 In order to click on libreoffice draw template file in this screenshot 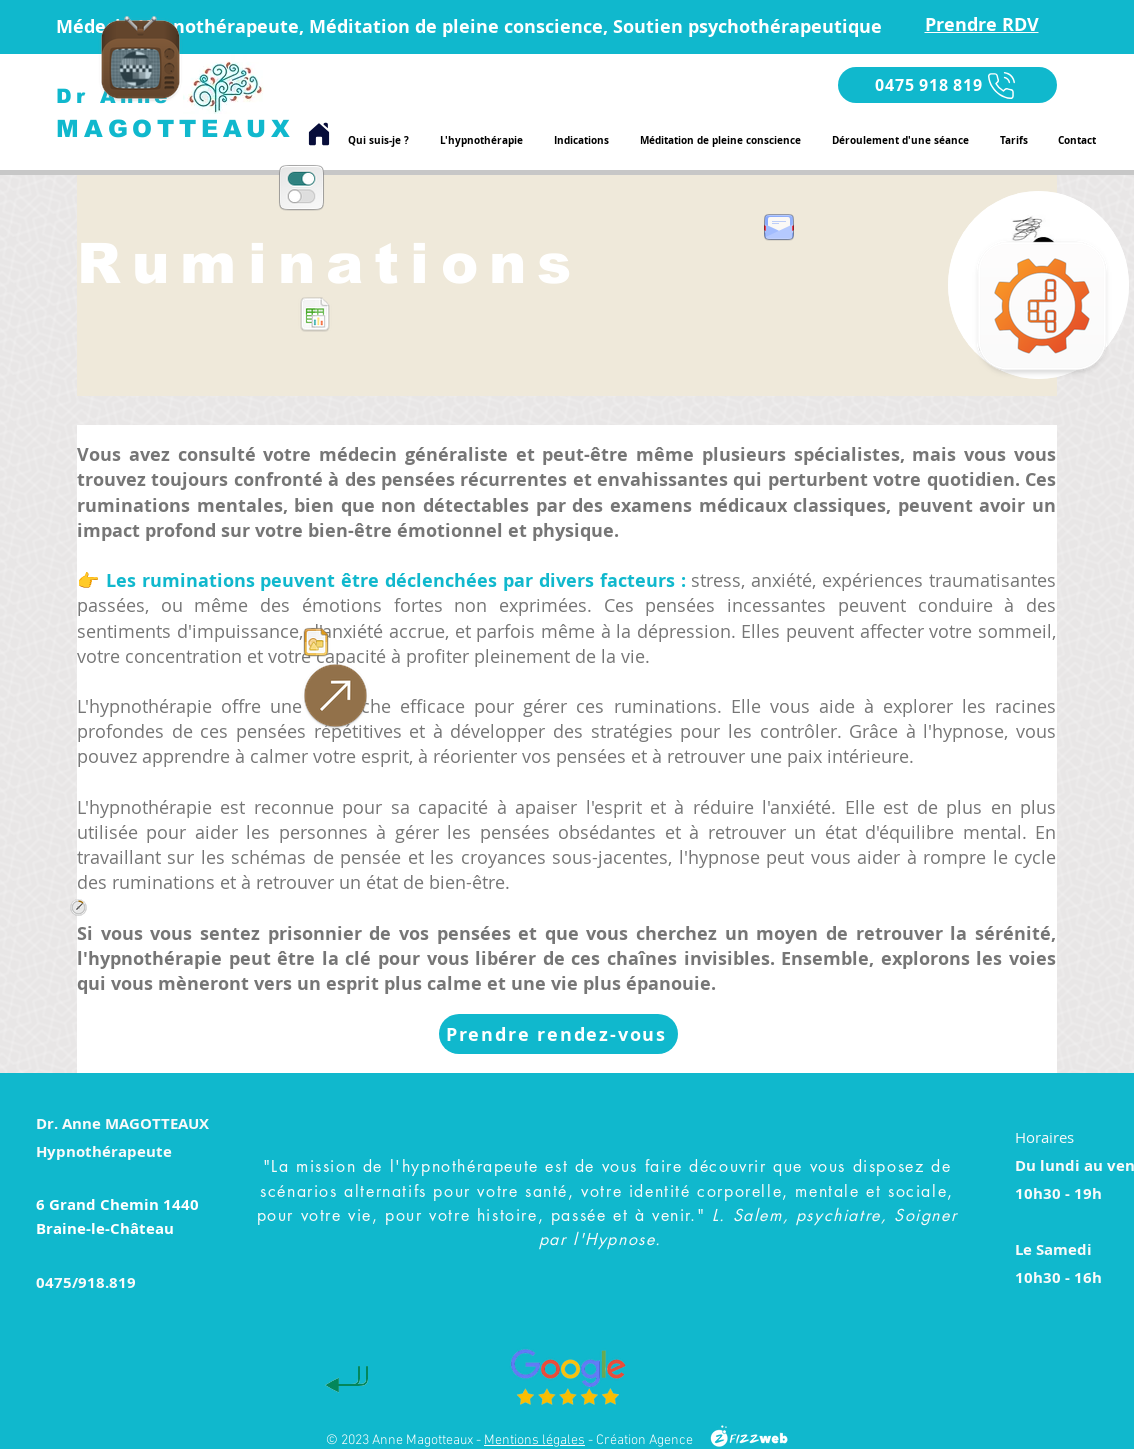, I will do `click(316, 642)`.